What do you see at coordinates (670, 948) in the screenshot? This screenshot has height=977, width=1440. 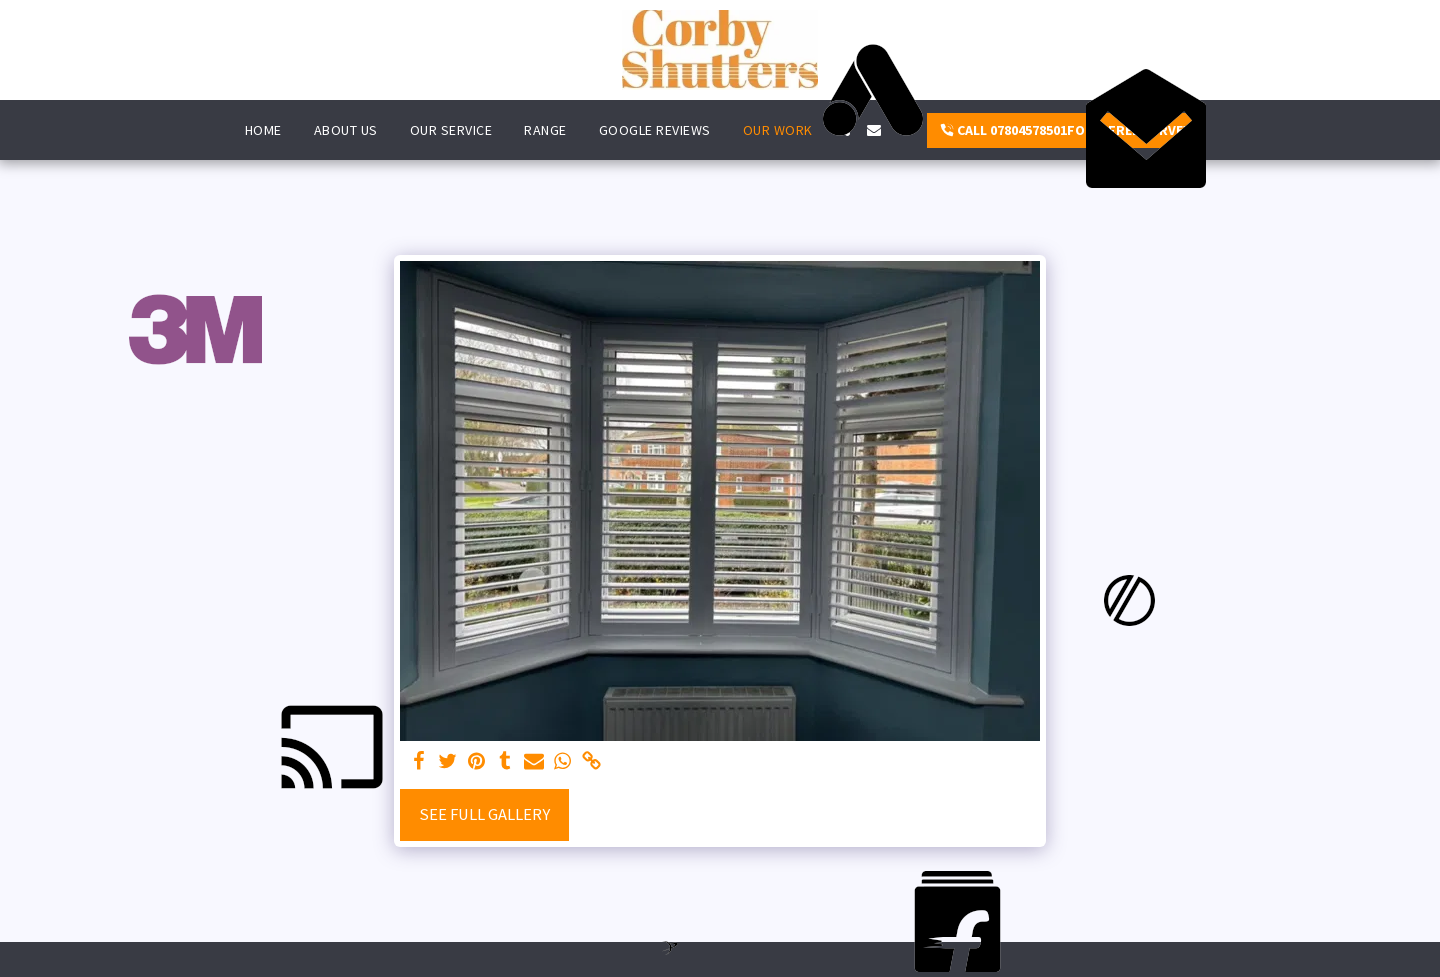 I see `visit The Planetary Society website` at bounding box center [670, 948].